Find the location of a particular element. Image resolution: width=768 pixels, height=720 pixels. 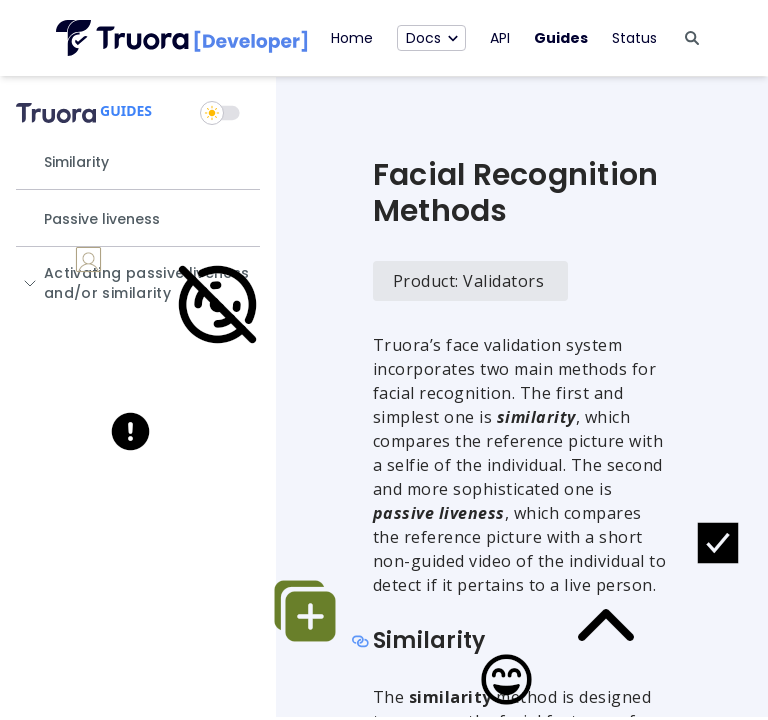

disc or media playback unavailable is located at coordinates (217, 304).